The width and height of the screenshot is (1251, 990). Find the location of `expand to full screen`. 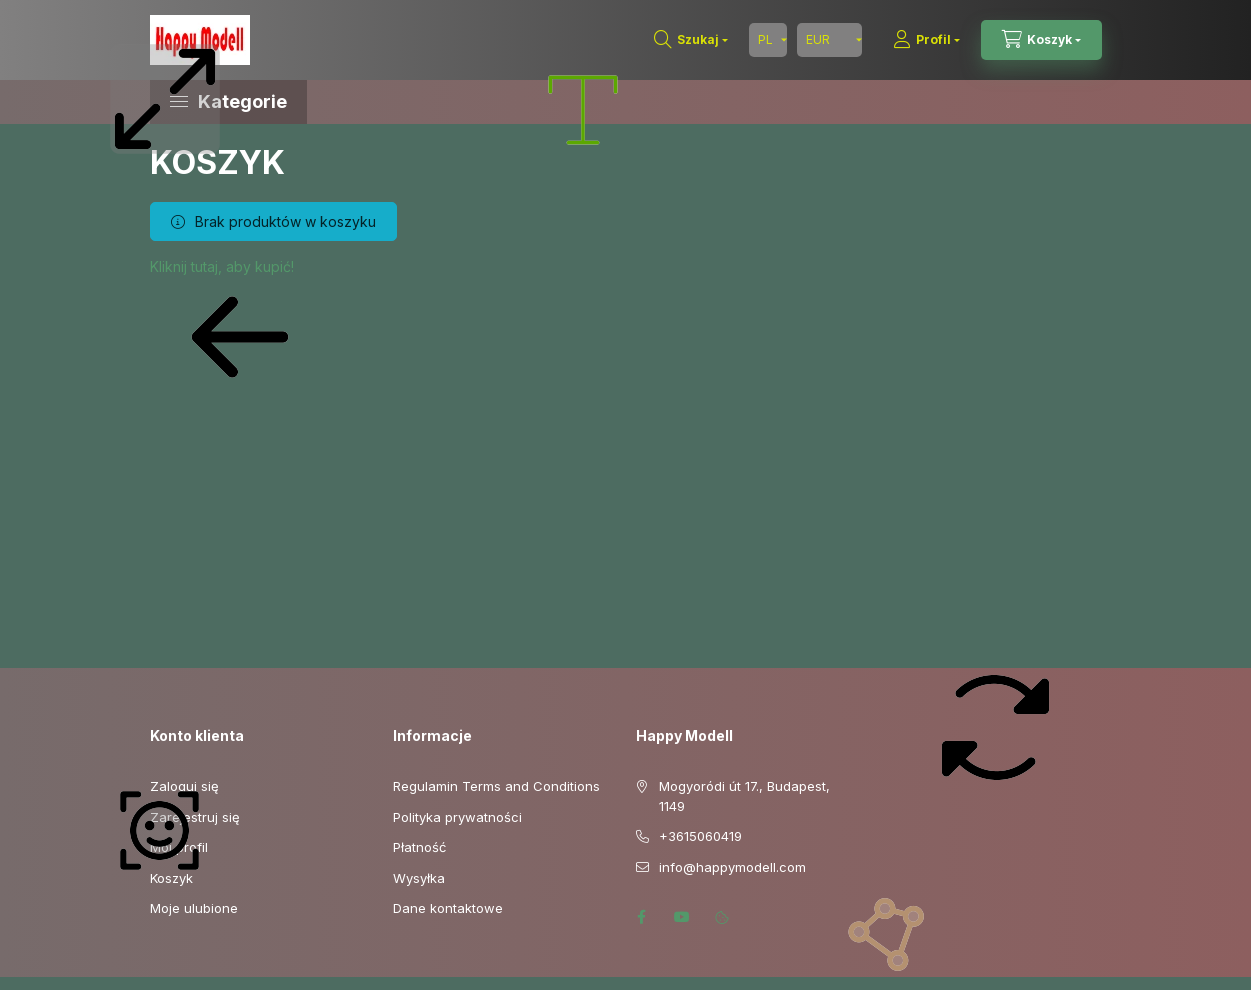

expand to full screen is located at coordinates (165, 99).